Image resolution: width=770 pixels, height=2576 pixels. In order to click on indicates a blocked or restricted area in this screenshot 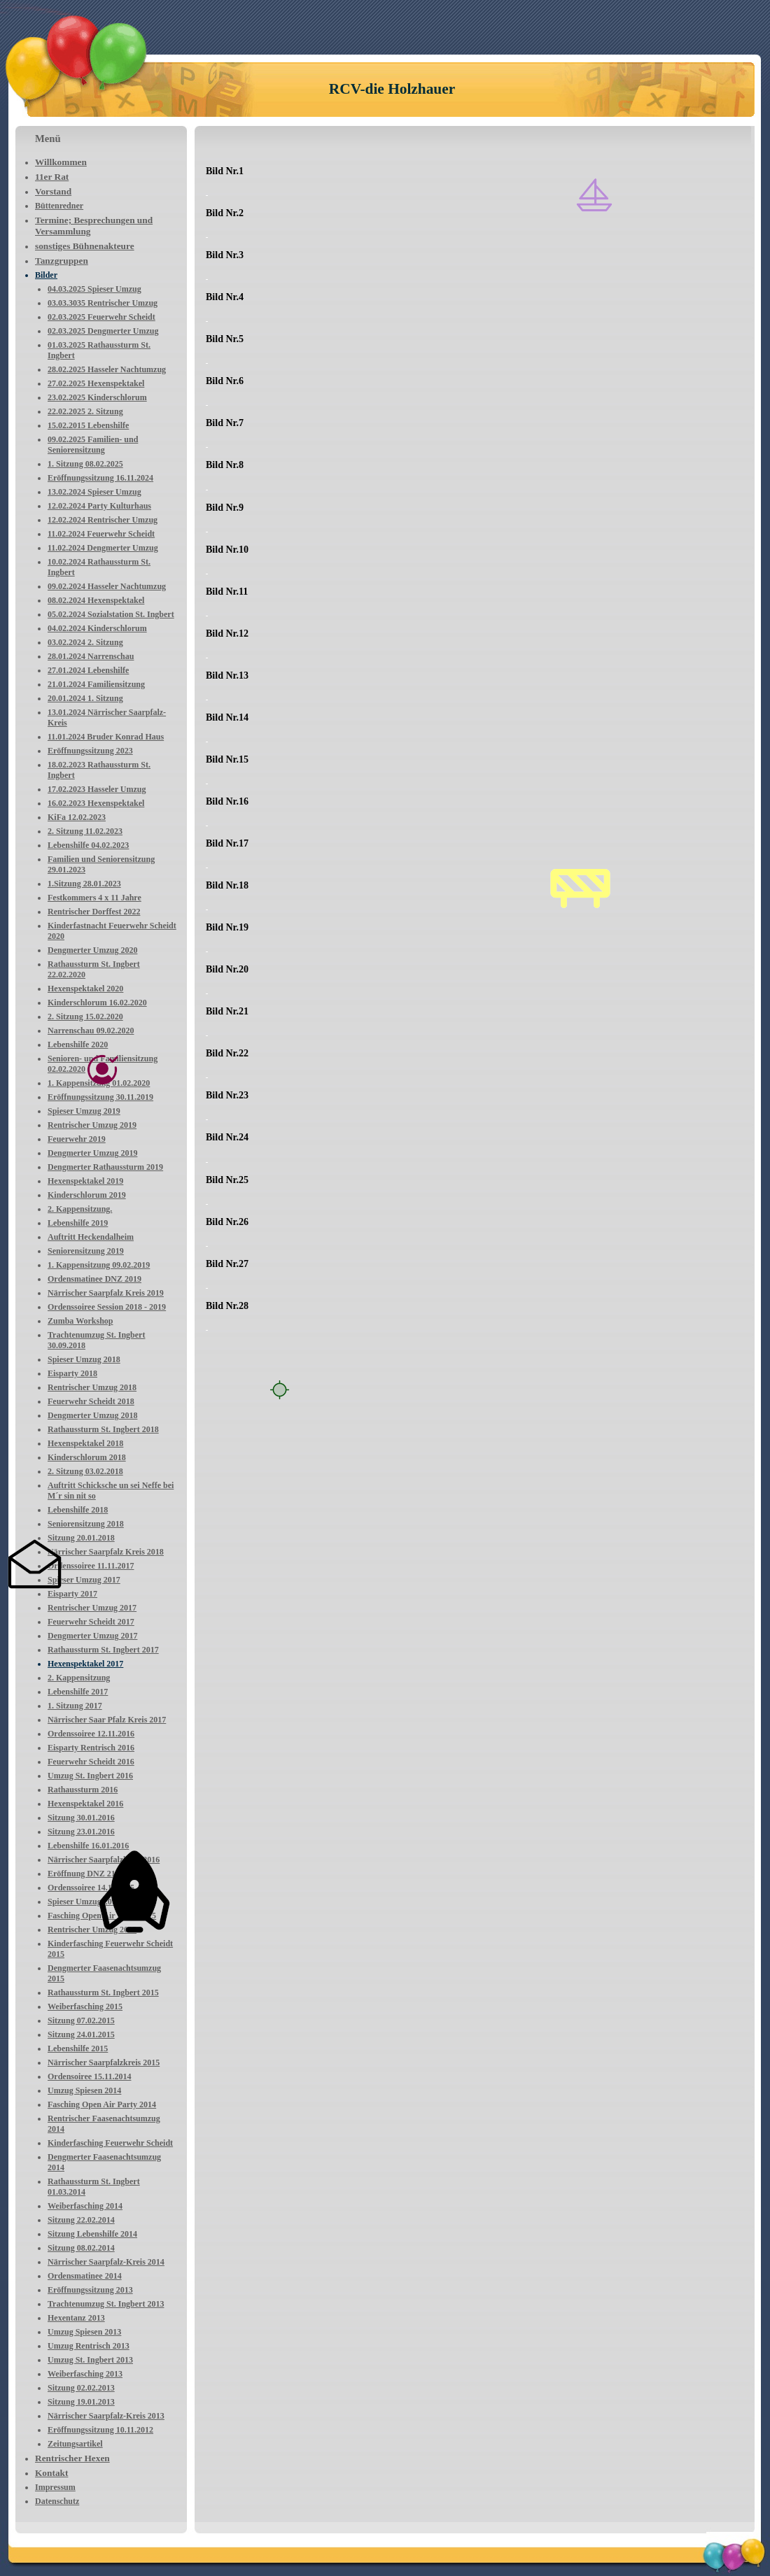, I will do `click(580, 886)`.